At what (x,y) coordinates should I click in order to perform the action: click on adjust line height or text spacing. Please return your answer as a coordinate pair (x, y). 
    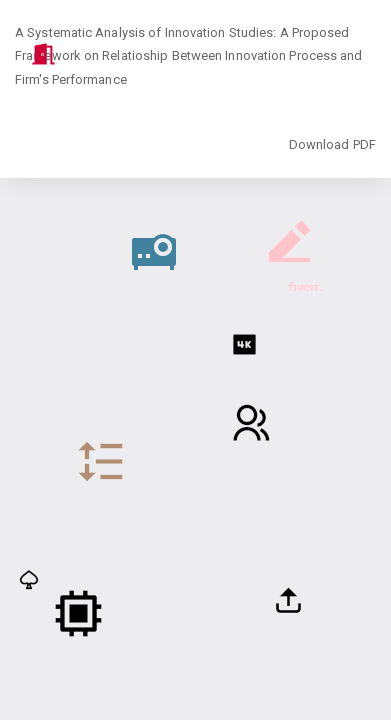
    Looking at the image, I should click on (102, 461).